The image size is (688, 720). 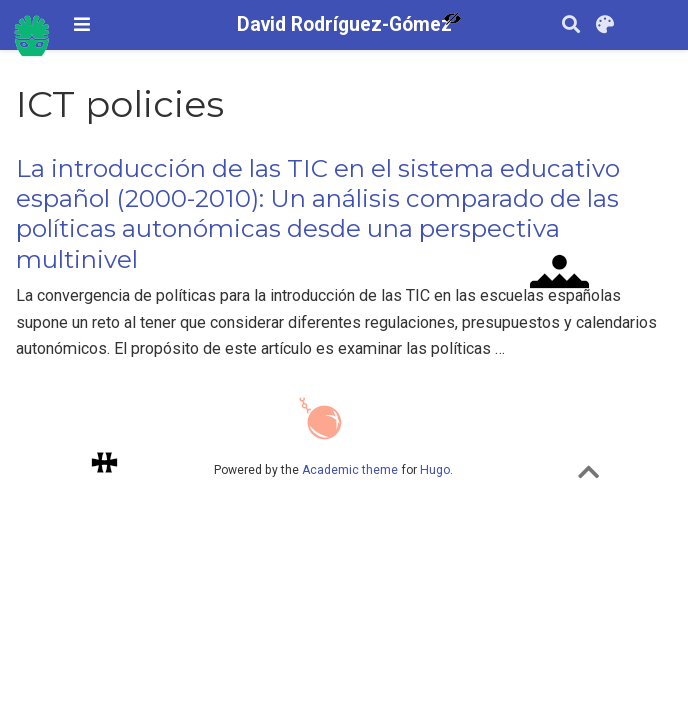 I want to click on hide content or toggle visibility off, so click(x=452, y=18).